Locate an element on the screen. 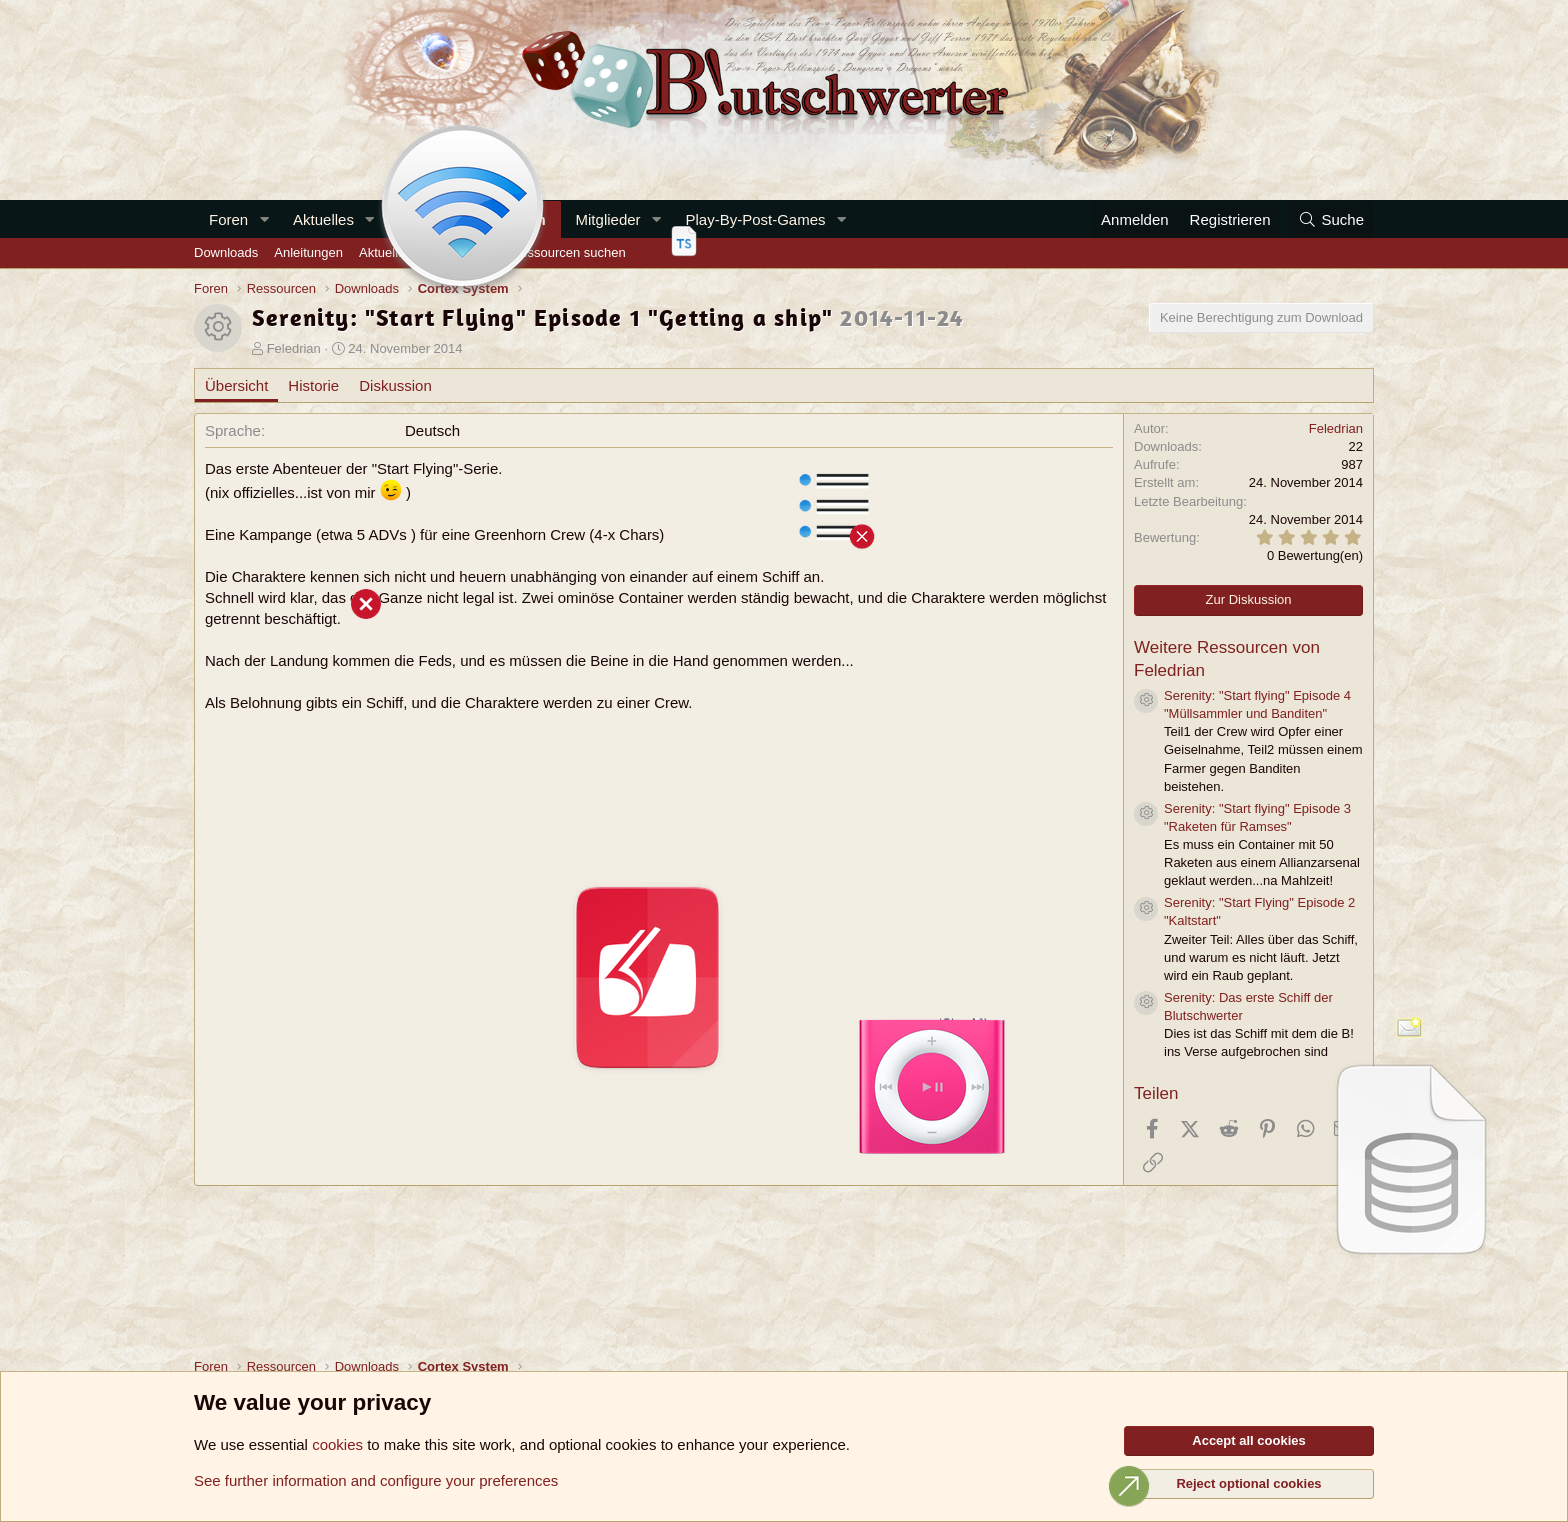 The width and height of the screenshot is (1568, 1522). indicates new unread email messages is located at coordinates (1409, 1028).